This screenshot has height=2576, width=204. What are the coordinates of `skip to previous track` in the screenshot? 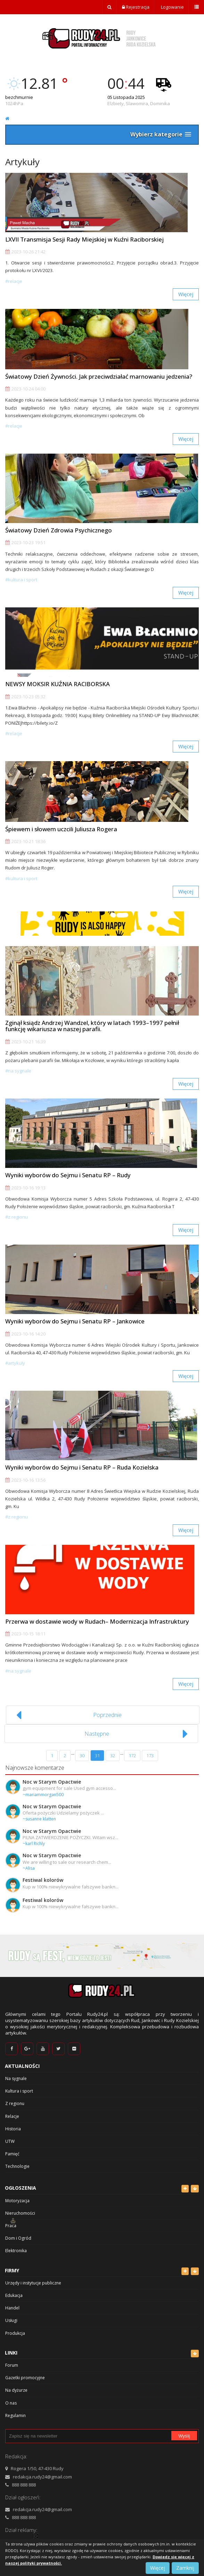 It's located at (35, 2536).